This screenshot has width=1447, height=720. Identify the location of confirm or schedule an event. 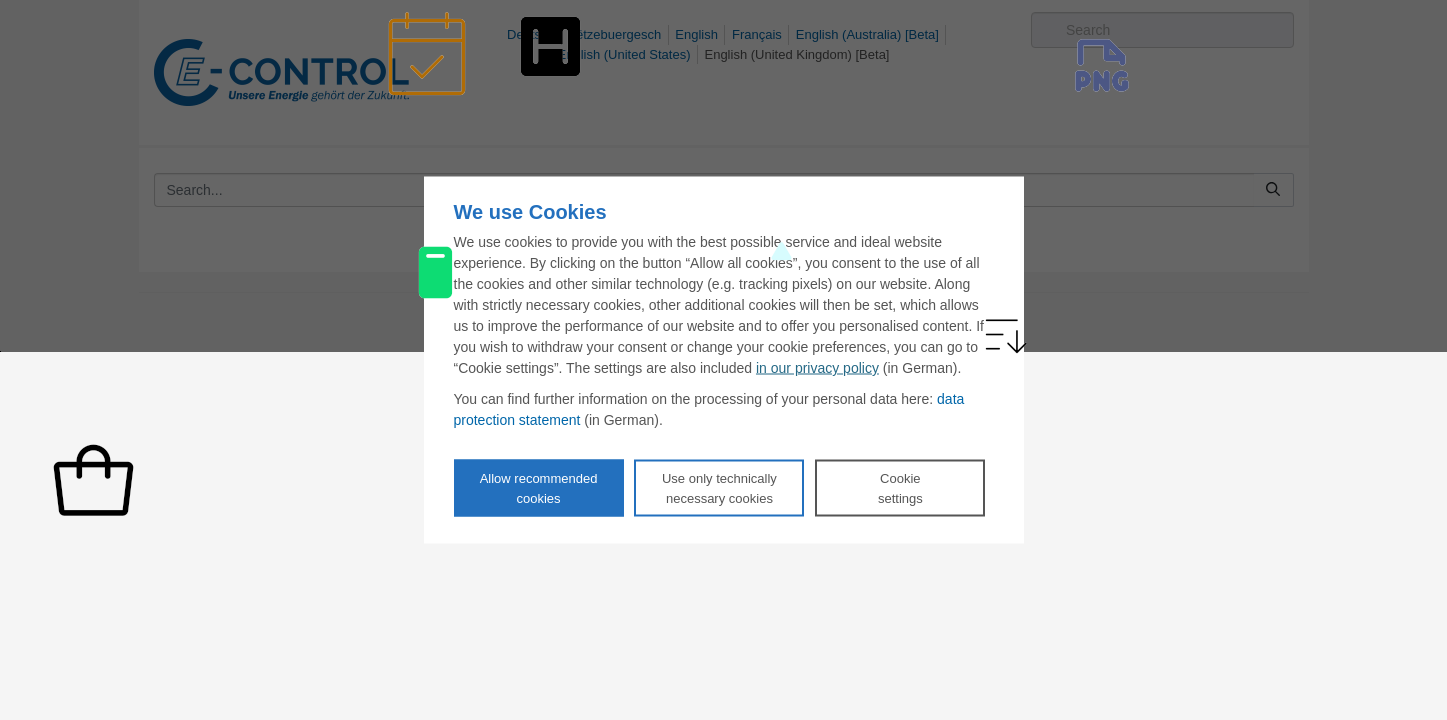
(427, 57).